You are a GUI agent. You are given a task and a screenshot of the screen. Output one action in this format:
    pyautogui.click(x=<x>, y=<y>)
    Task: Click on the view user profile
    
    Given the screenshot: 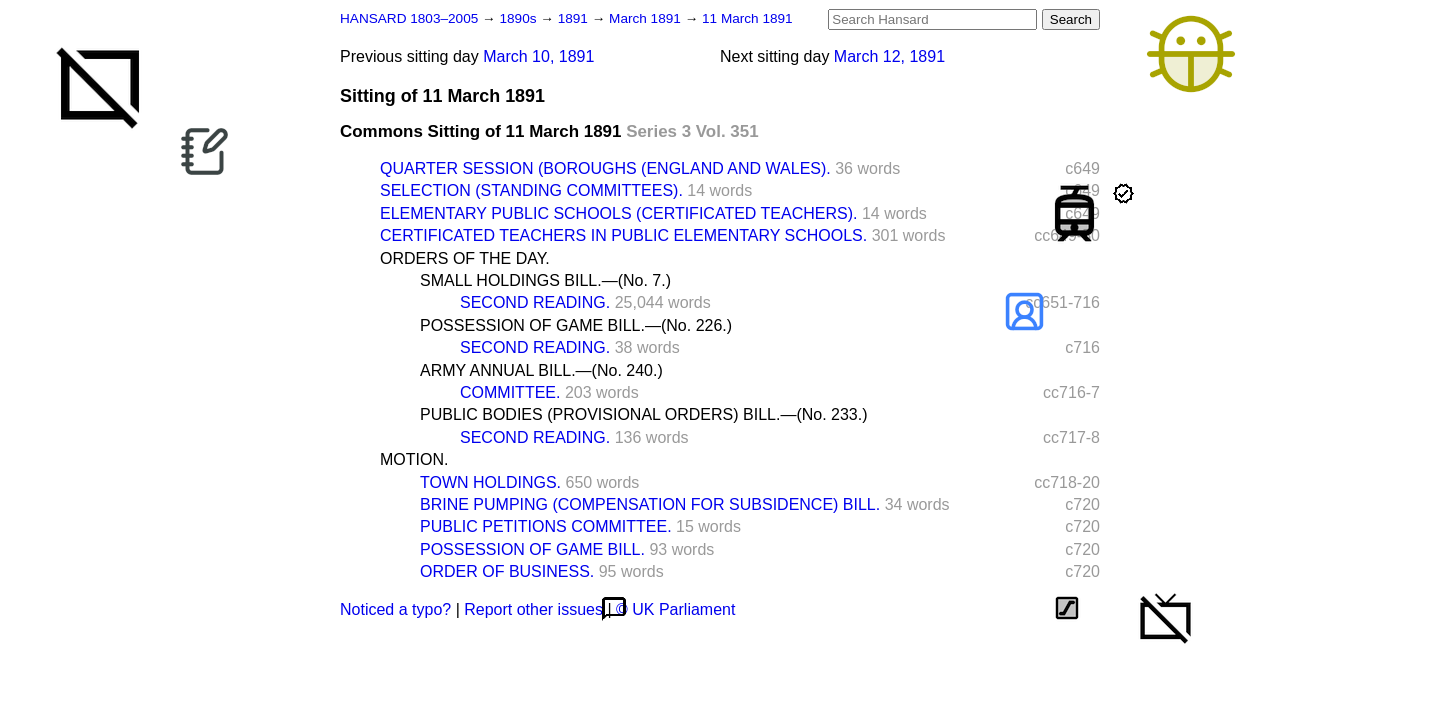 What is the action you would take?
    pyautogui.click(x=1024, y=311)
    